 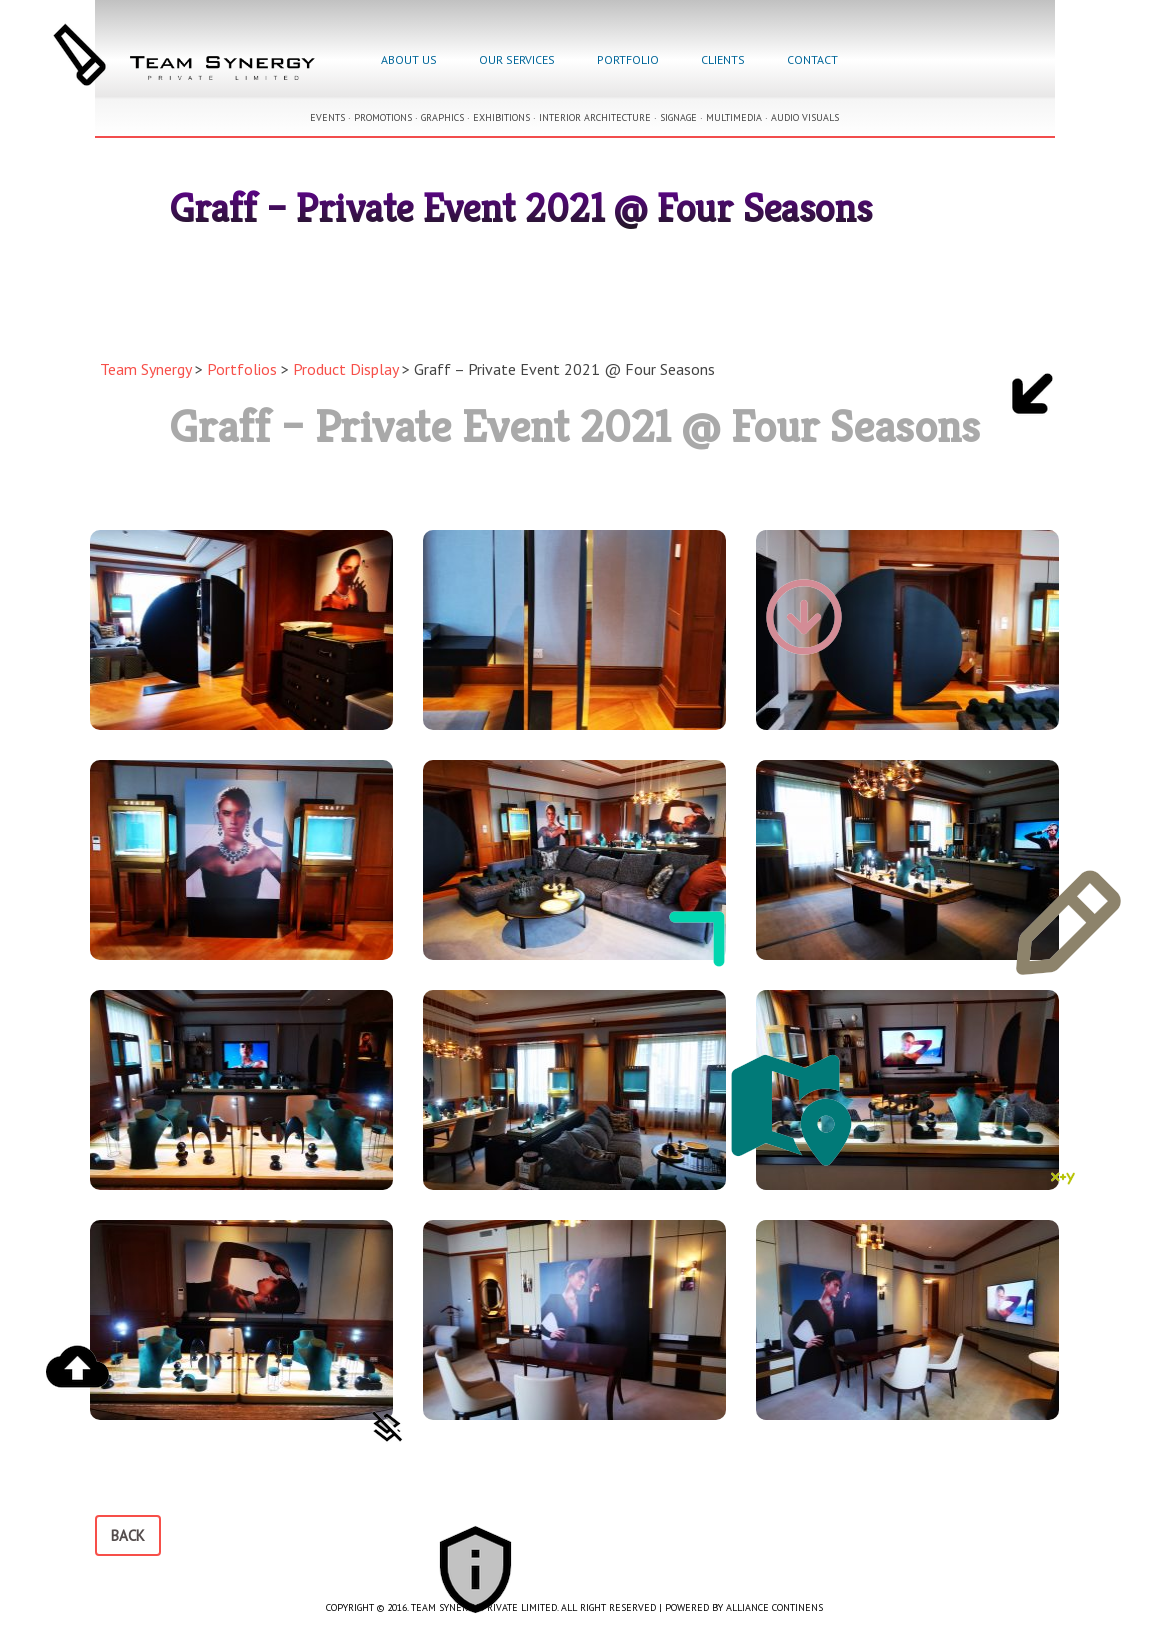 I want to click on access transit entry or exit points, so click(x=1033, y=392).